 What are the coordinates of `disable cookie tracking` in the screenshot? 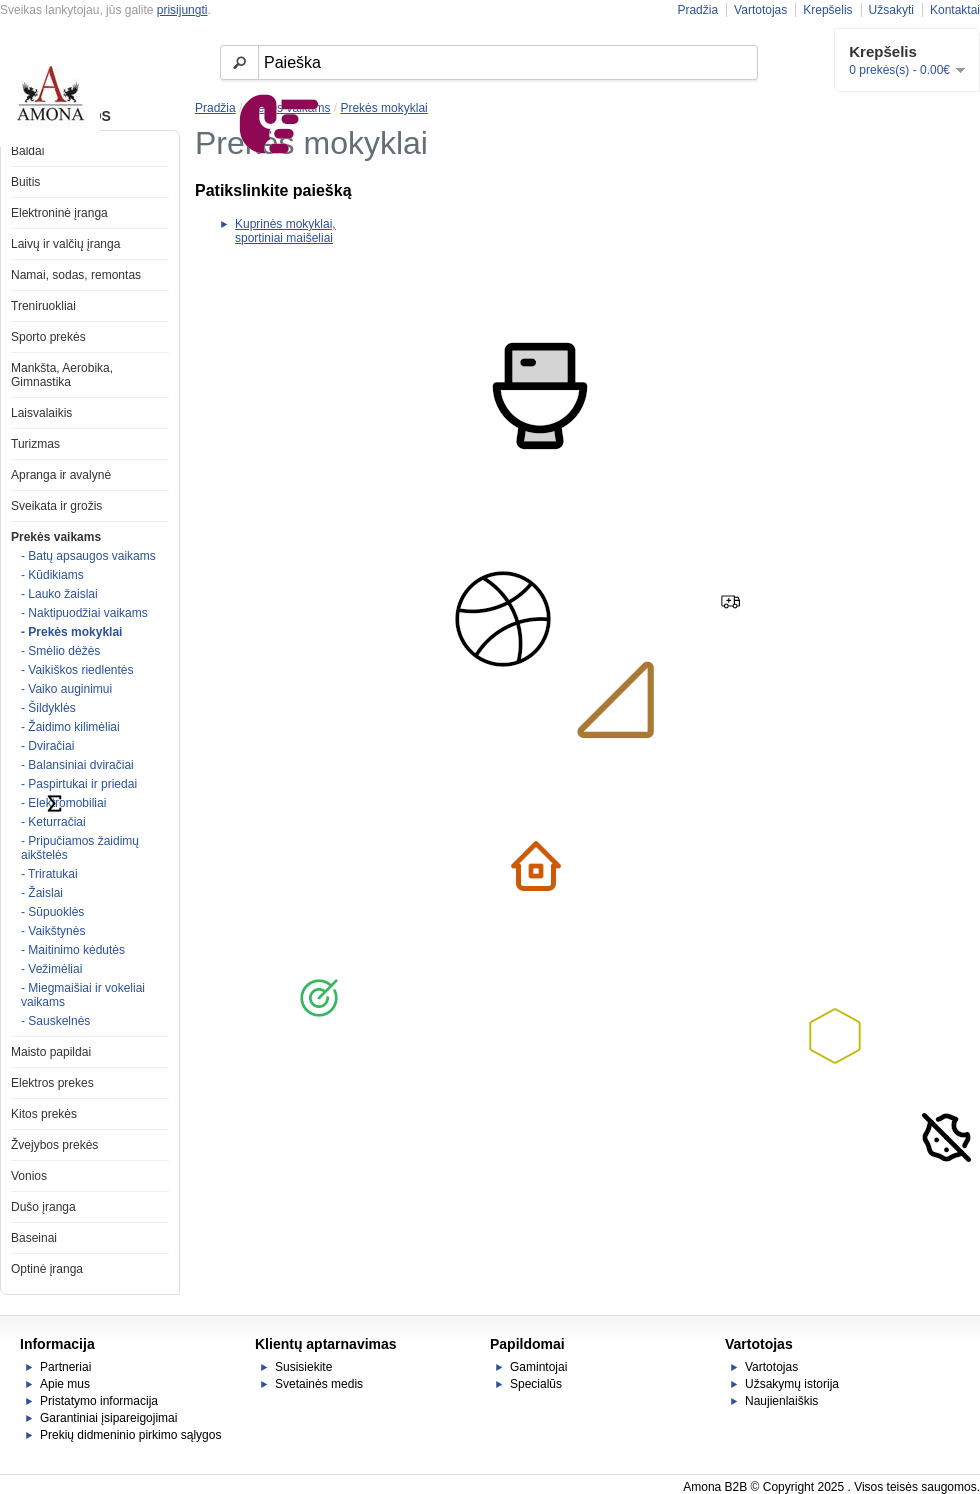 It's located at (946, 1137).